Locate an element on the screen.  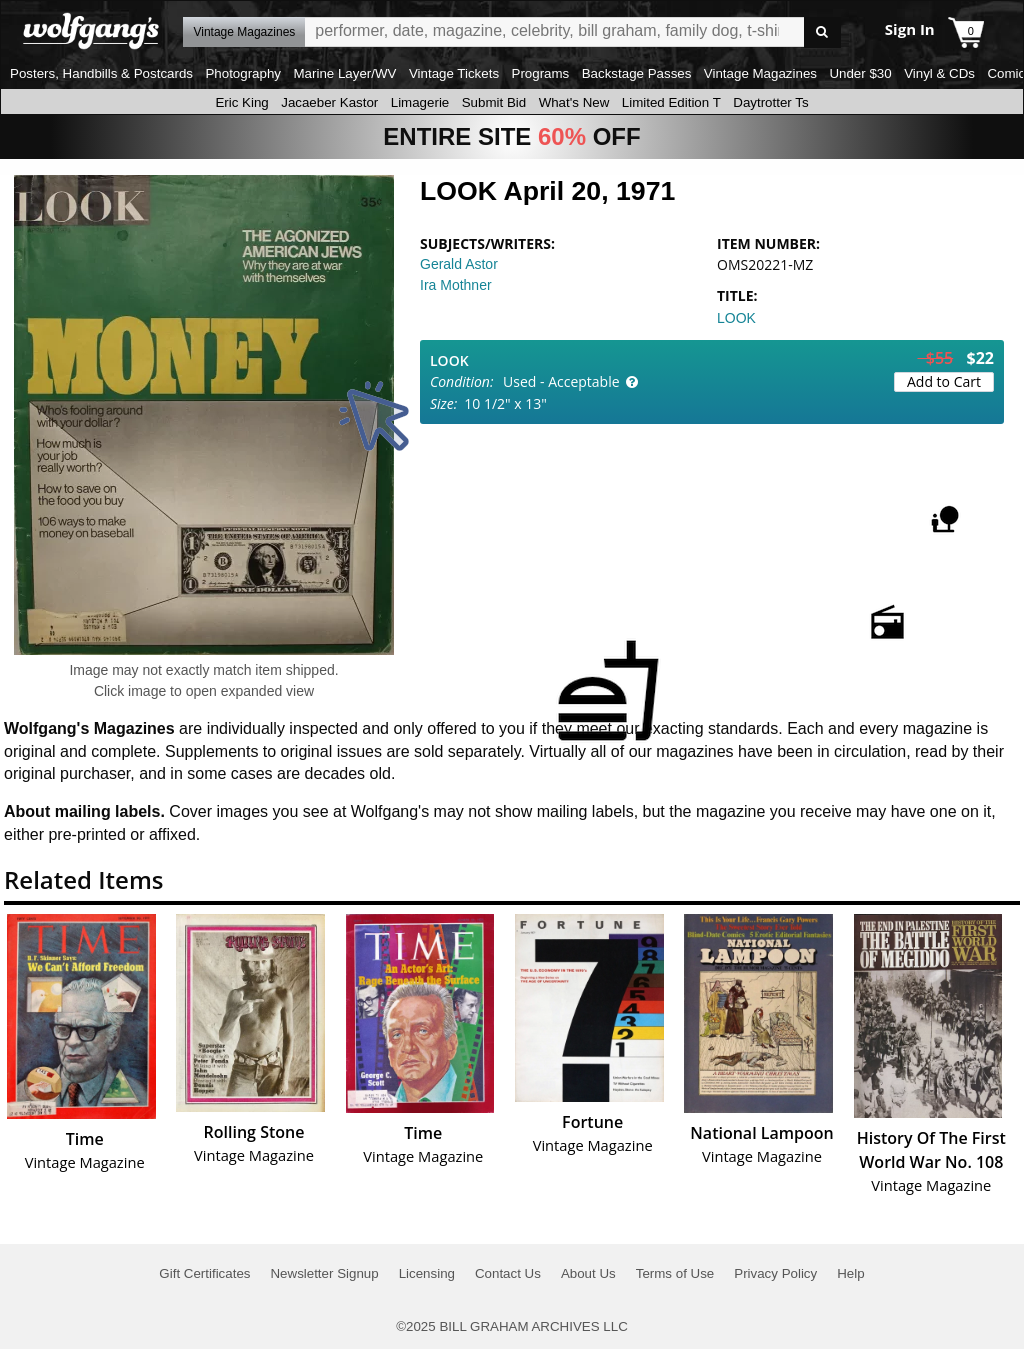
explore outdoor activities or nature-related content is located at coordinates (945, 519).